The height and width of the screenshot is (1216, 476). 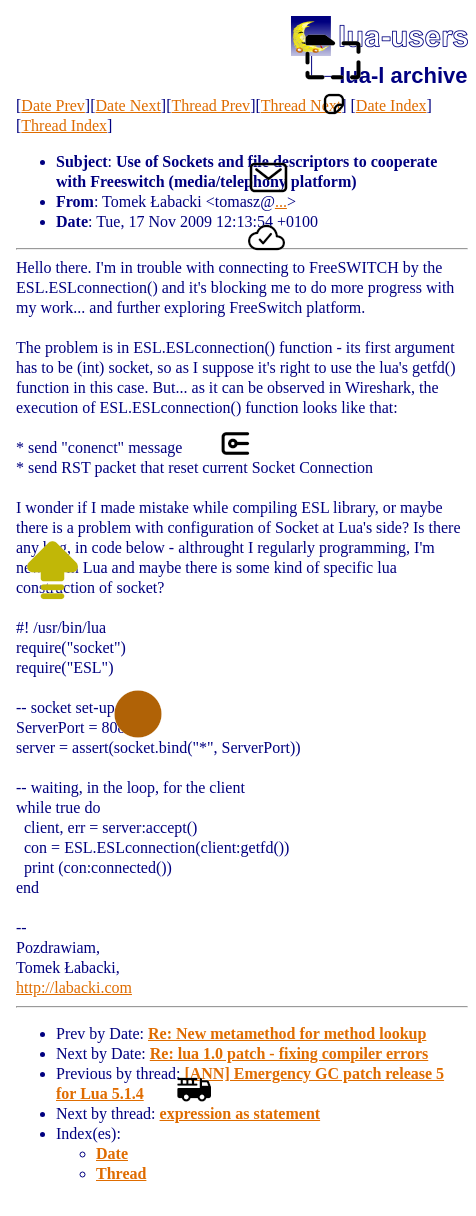 I want to click on select or mark an item, so click(x=138, y=714).